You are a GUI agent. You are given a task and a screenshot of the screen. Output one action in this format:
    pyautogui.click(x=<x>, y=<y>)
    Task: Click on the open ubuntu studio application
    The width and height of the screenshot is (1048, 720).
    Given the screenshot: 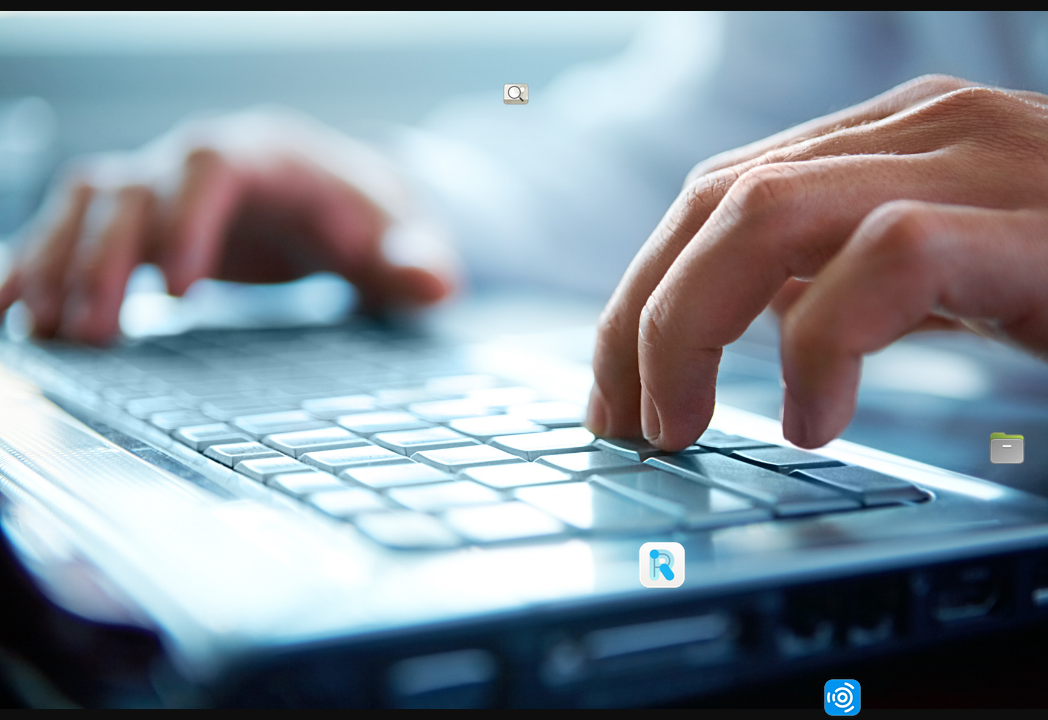 What is the action you would take?
    pyautogui.click(x=842, y=697)
    